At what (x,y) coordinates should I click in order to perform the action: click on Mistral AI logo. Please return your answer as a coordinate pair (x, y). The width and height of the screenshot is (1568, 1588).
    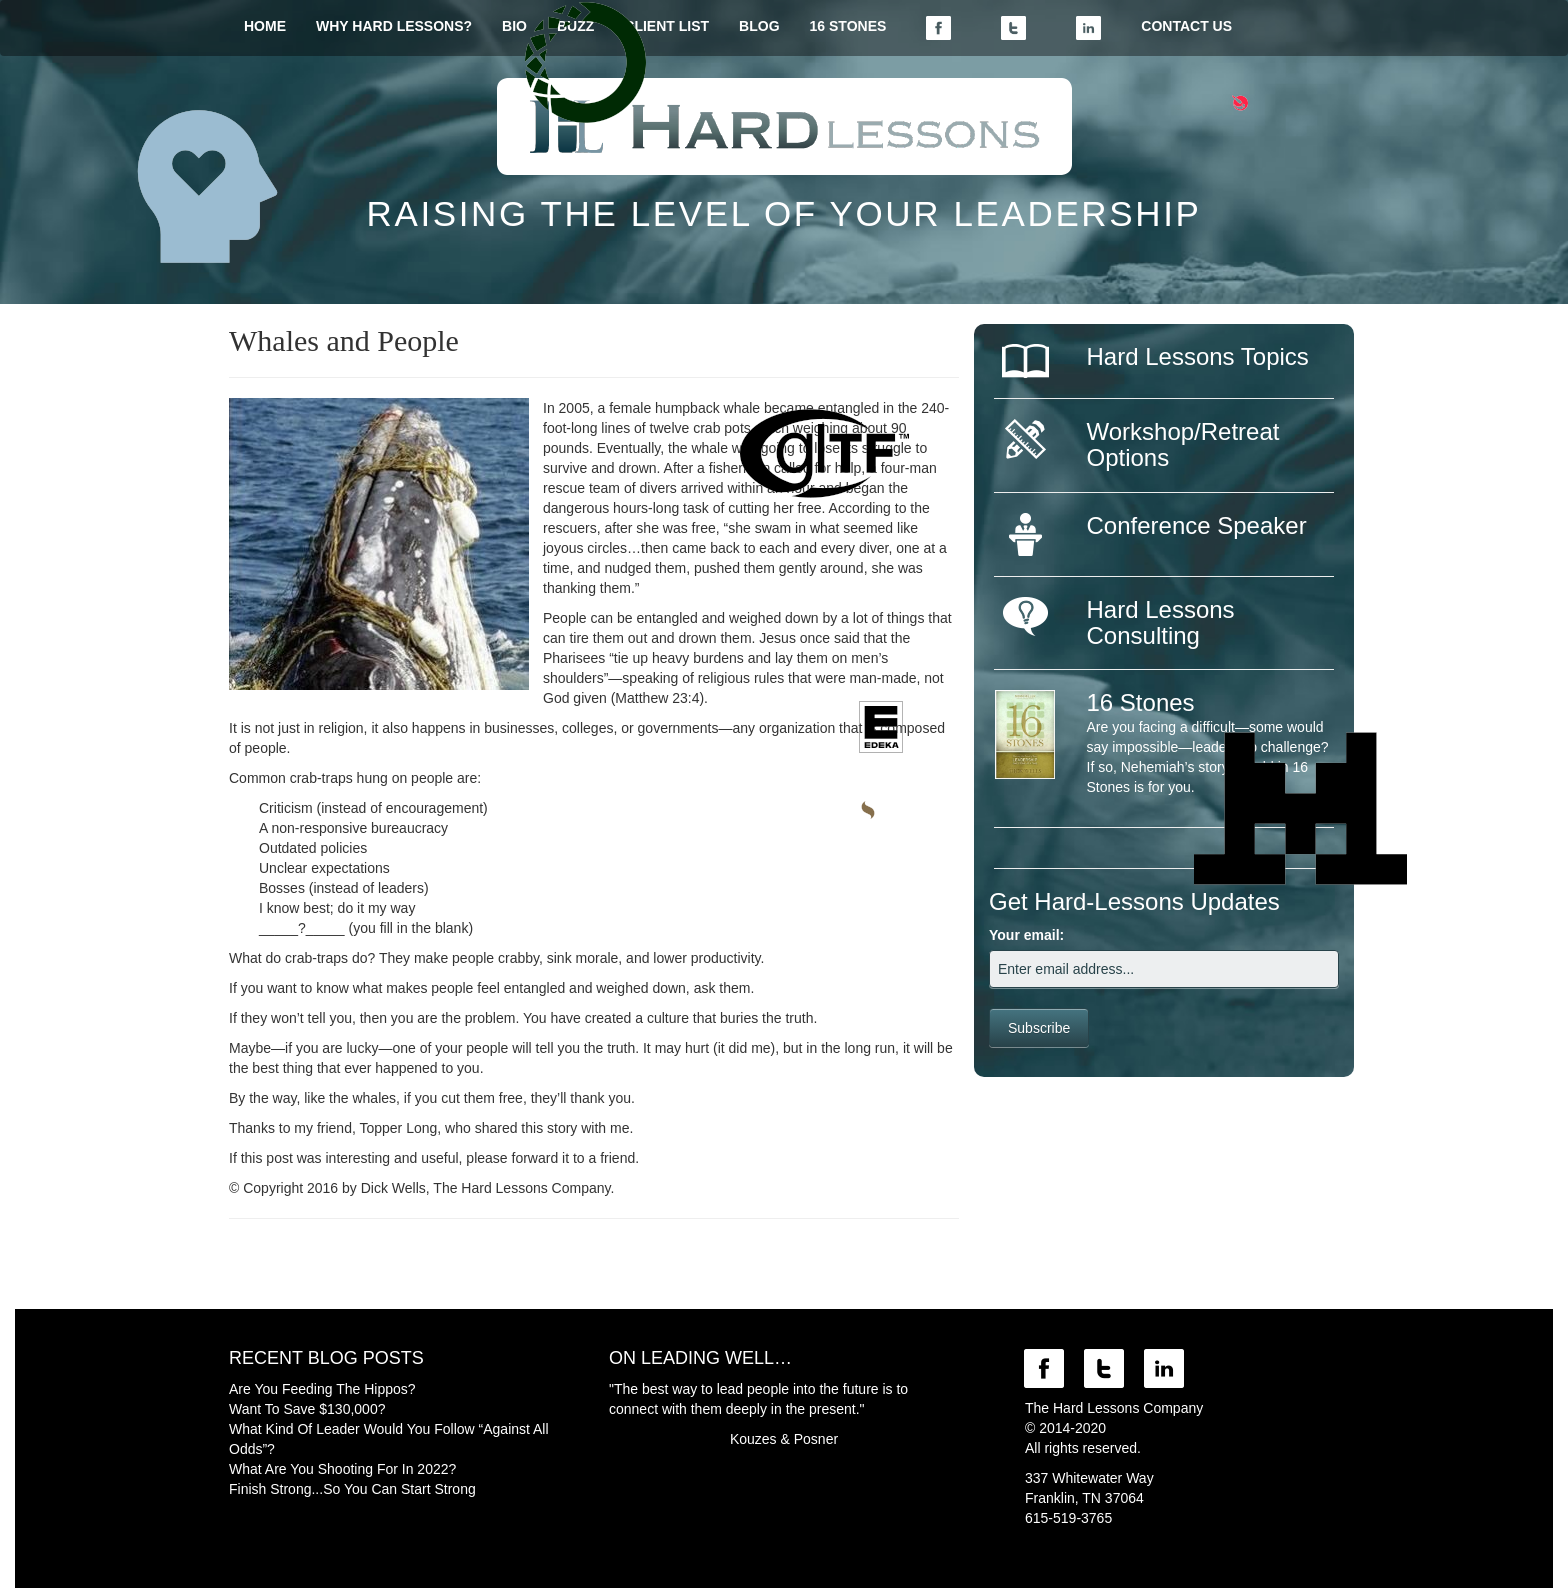
    Looking at the image, I should click on (1300, 808).